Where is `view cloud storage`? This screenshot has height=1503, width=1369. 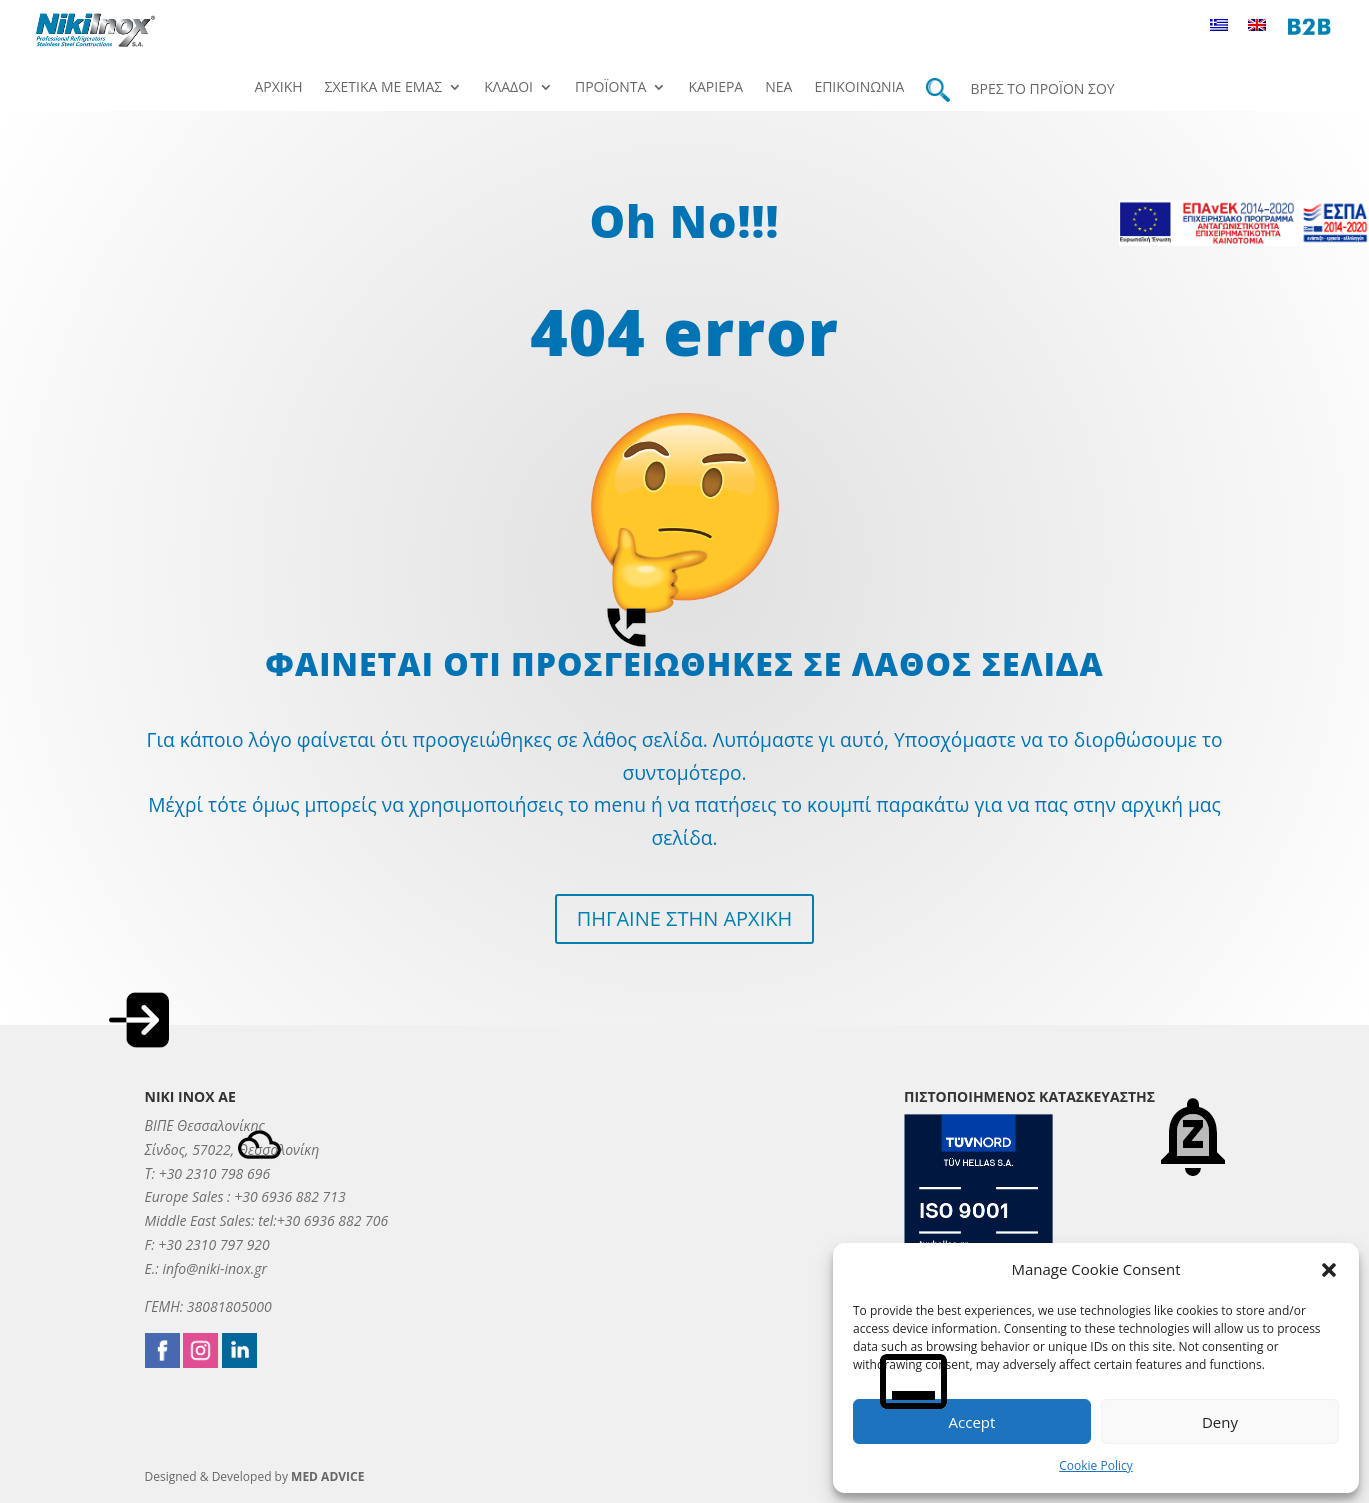
view cloud storage is located at coordinates (259, 1144).